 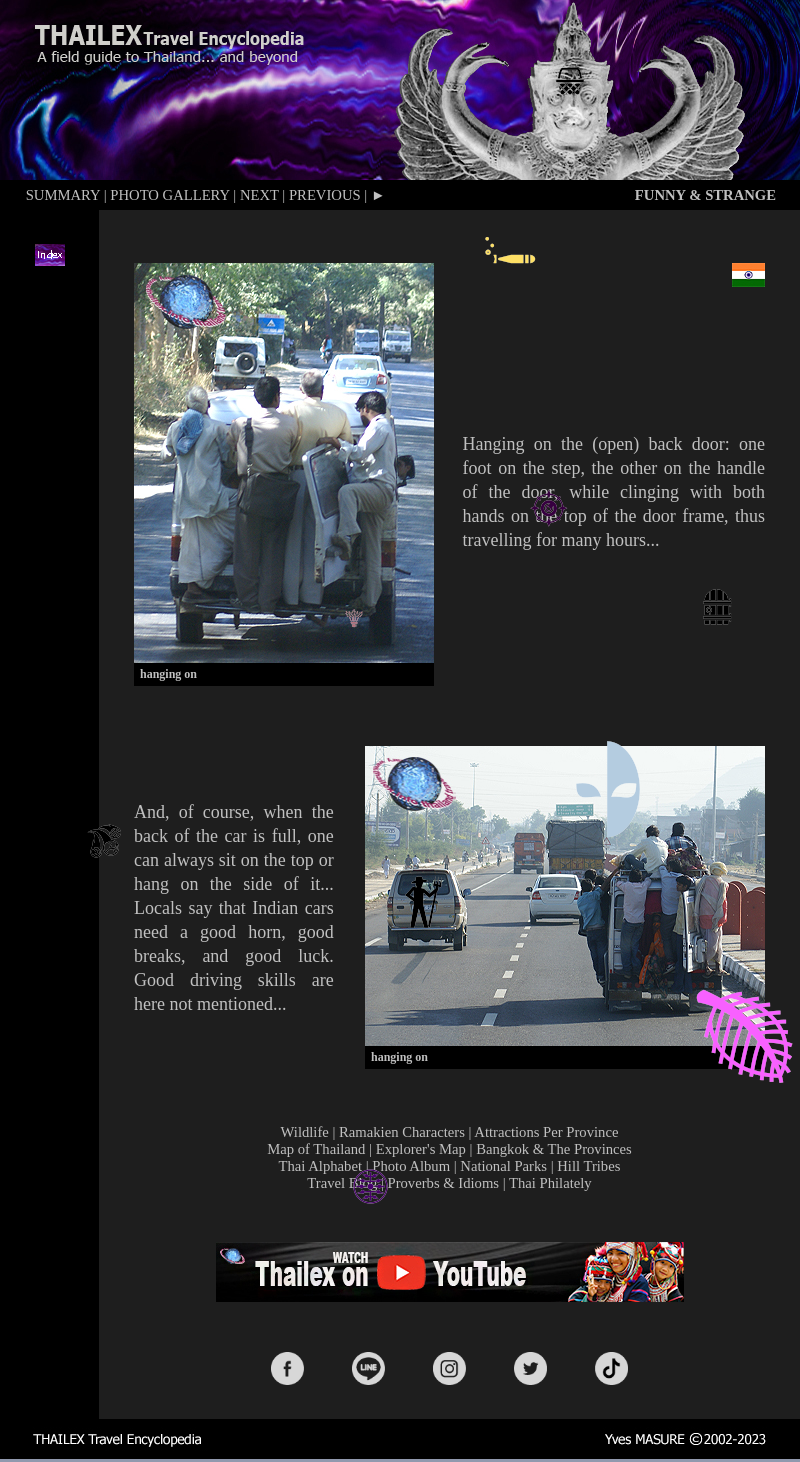 What do you see at coordinates (744, 1036) in the screenshot?
I see `indicates autumn or seasonal theme` at bounding box center [744, 1036].